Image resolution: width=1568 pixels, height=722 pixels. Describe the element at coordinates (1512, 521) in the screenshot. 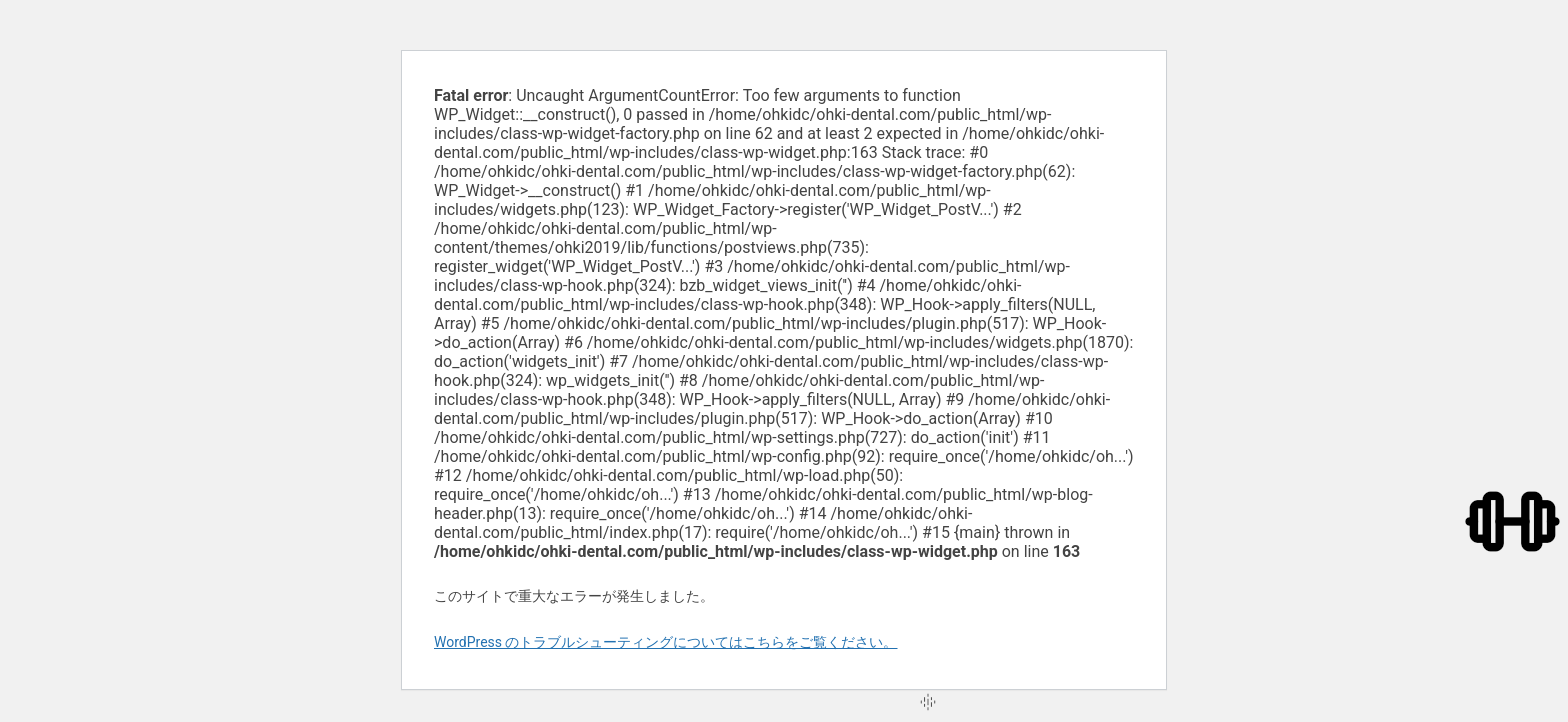

I see `access workout or fitness features` at that location.